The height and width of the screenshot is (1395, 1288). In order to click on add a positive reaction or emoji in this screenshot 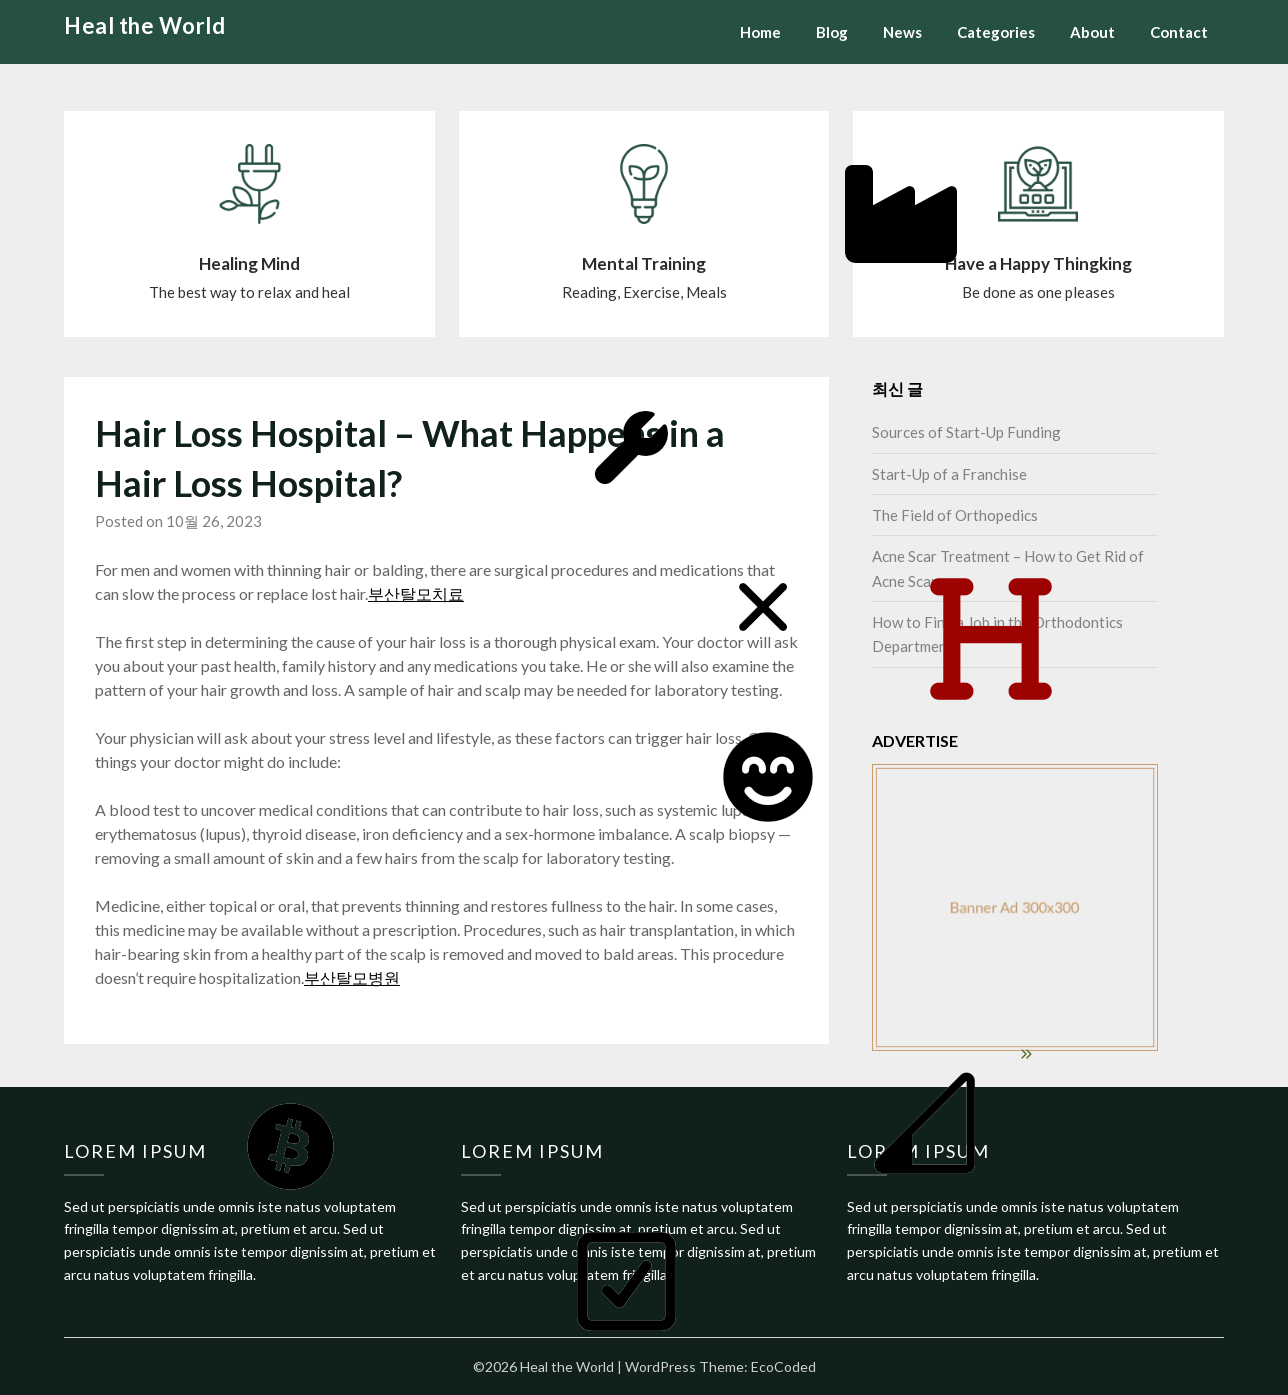, I will do `click(768, 777)`.